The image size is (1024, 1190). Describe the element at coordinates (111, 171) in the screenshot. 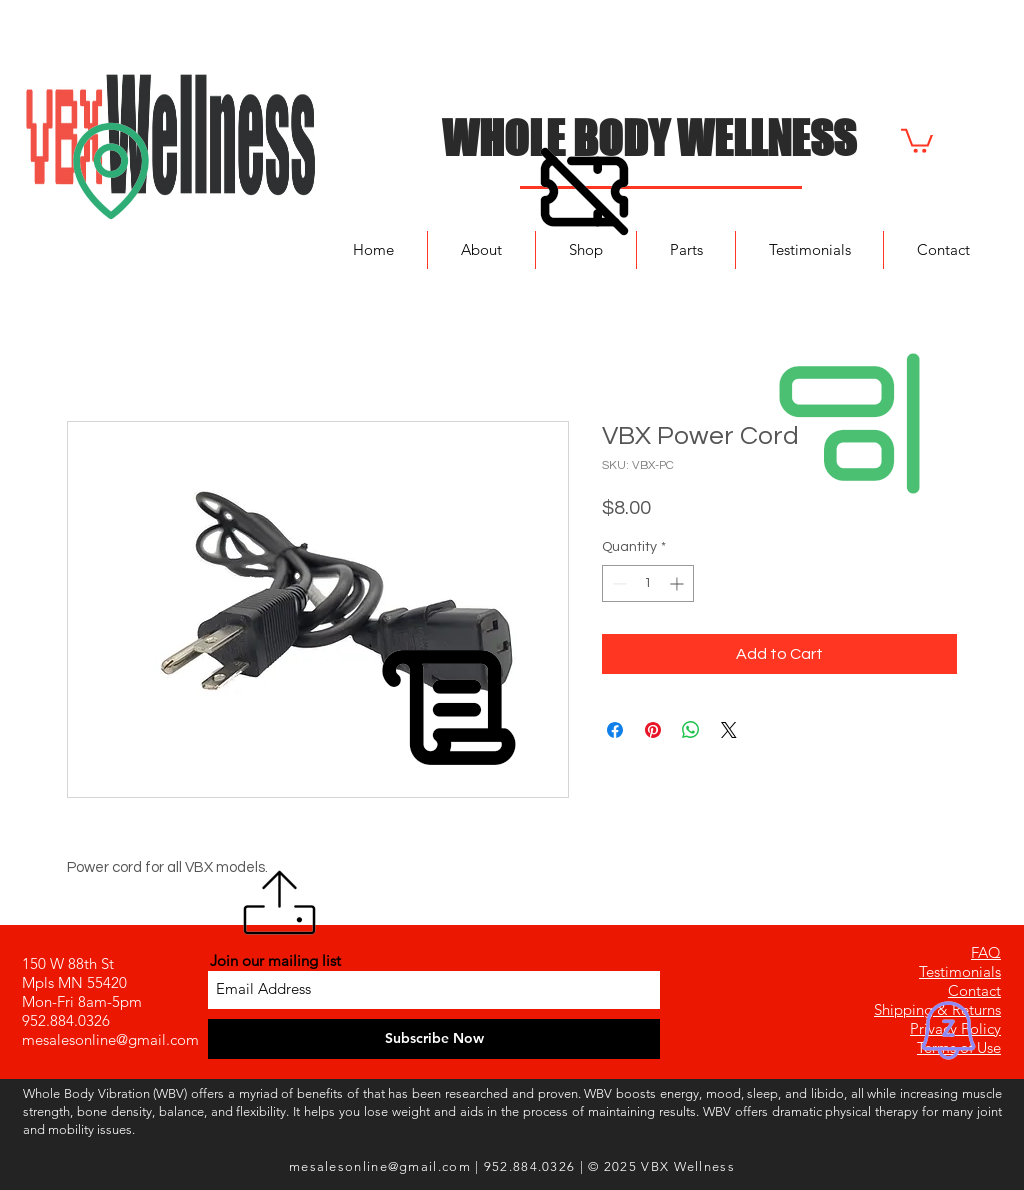

I see `view or set a location on the map` at that location.